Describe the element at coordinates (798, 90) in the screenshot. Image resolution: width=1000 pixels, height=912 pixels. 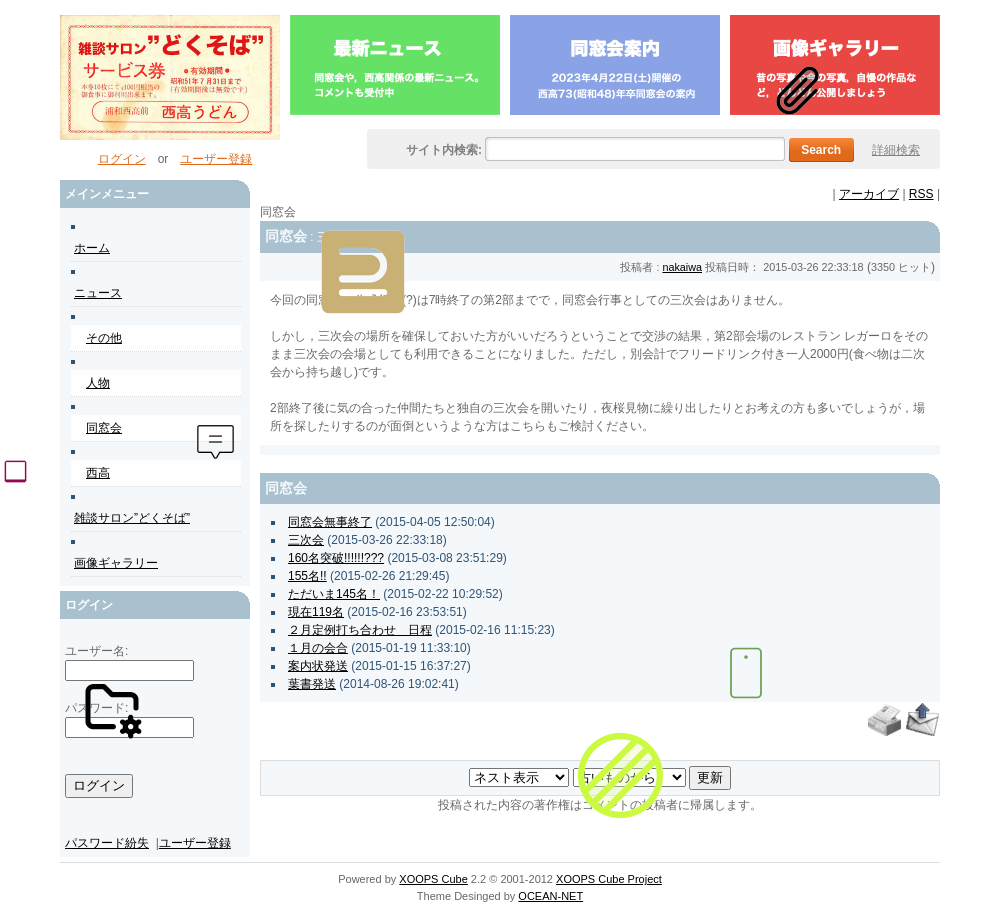
I see `attach a file to your message` at that location.